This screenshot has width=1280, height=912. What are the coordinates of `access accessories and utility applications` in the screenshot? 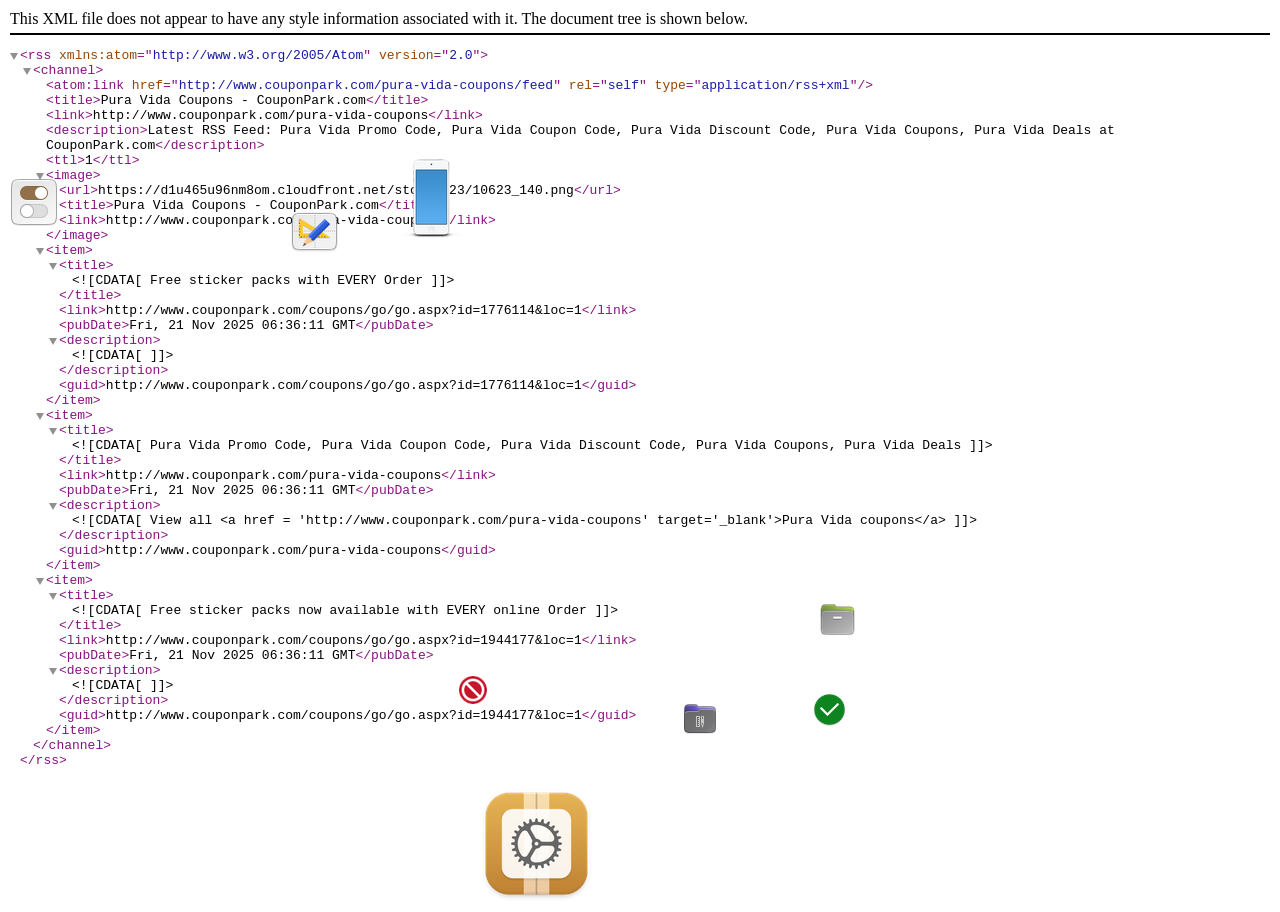 It's located at (314, 231).